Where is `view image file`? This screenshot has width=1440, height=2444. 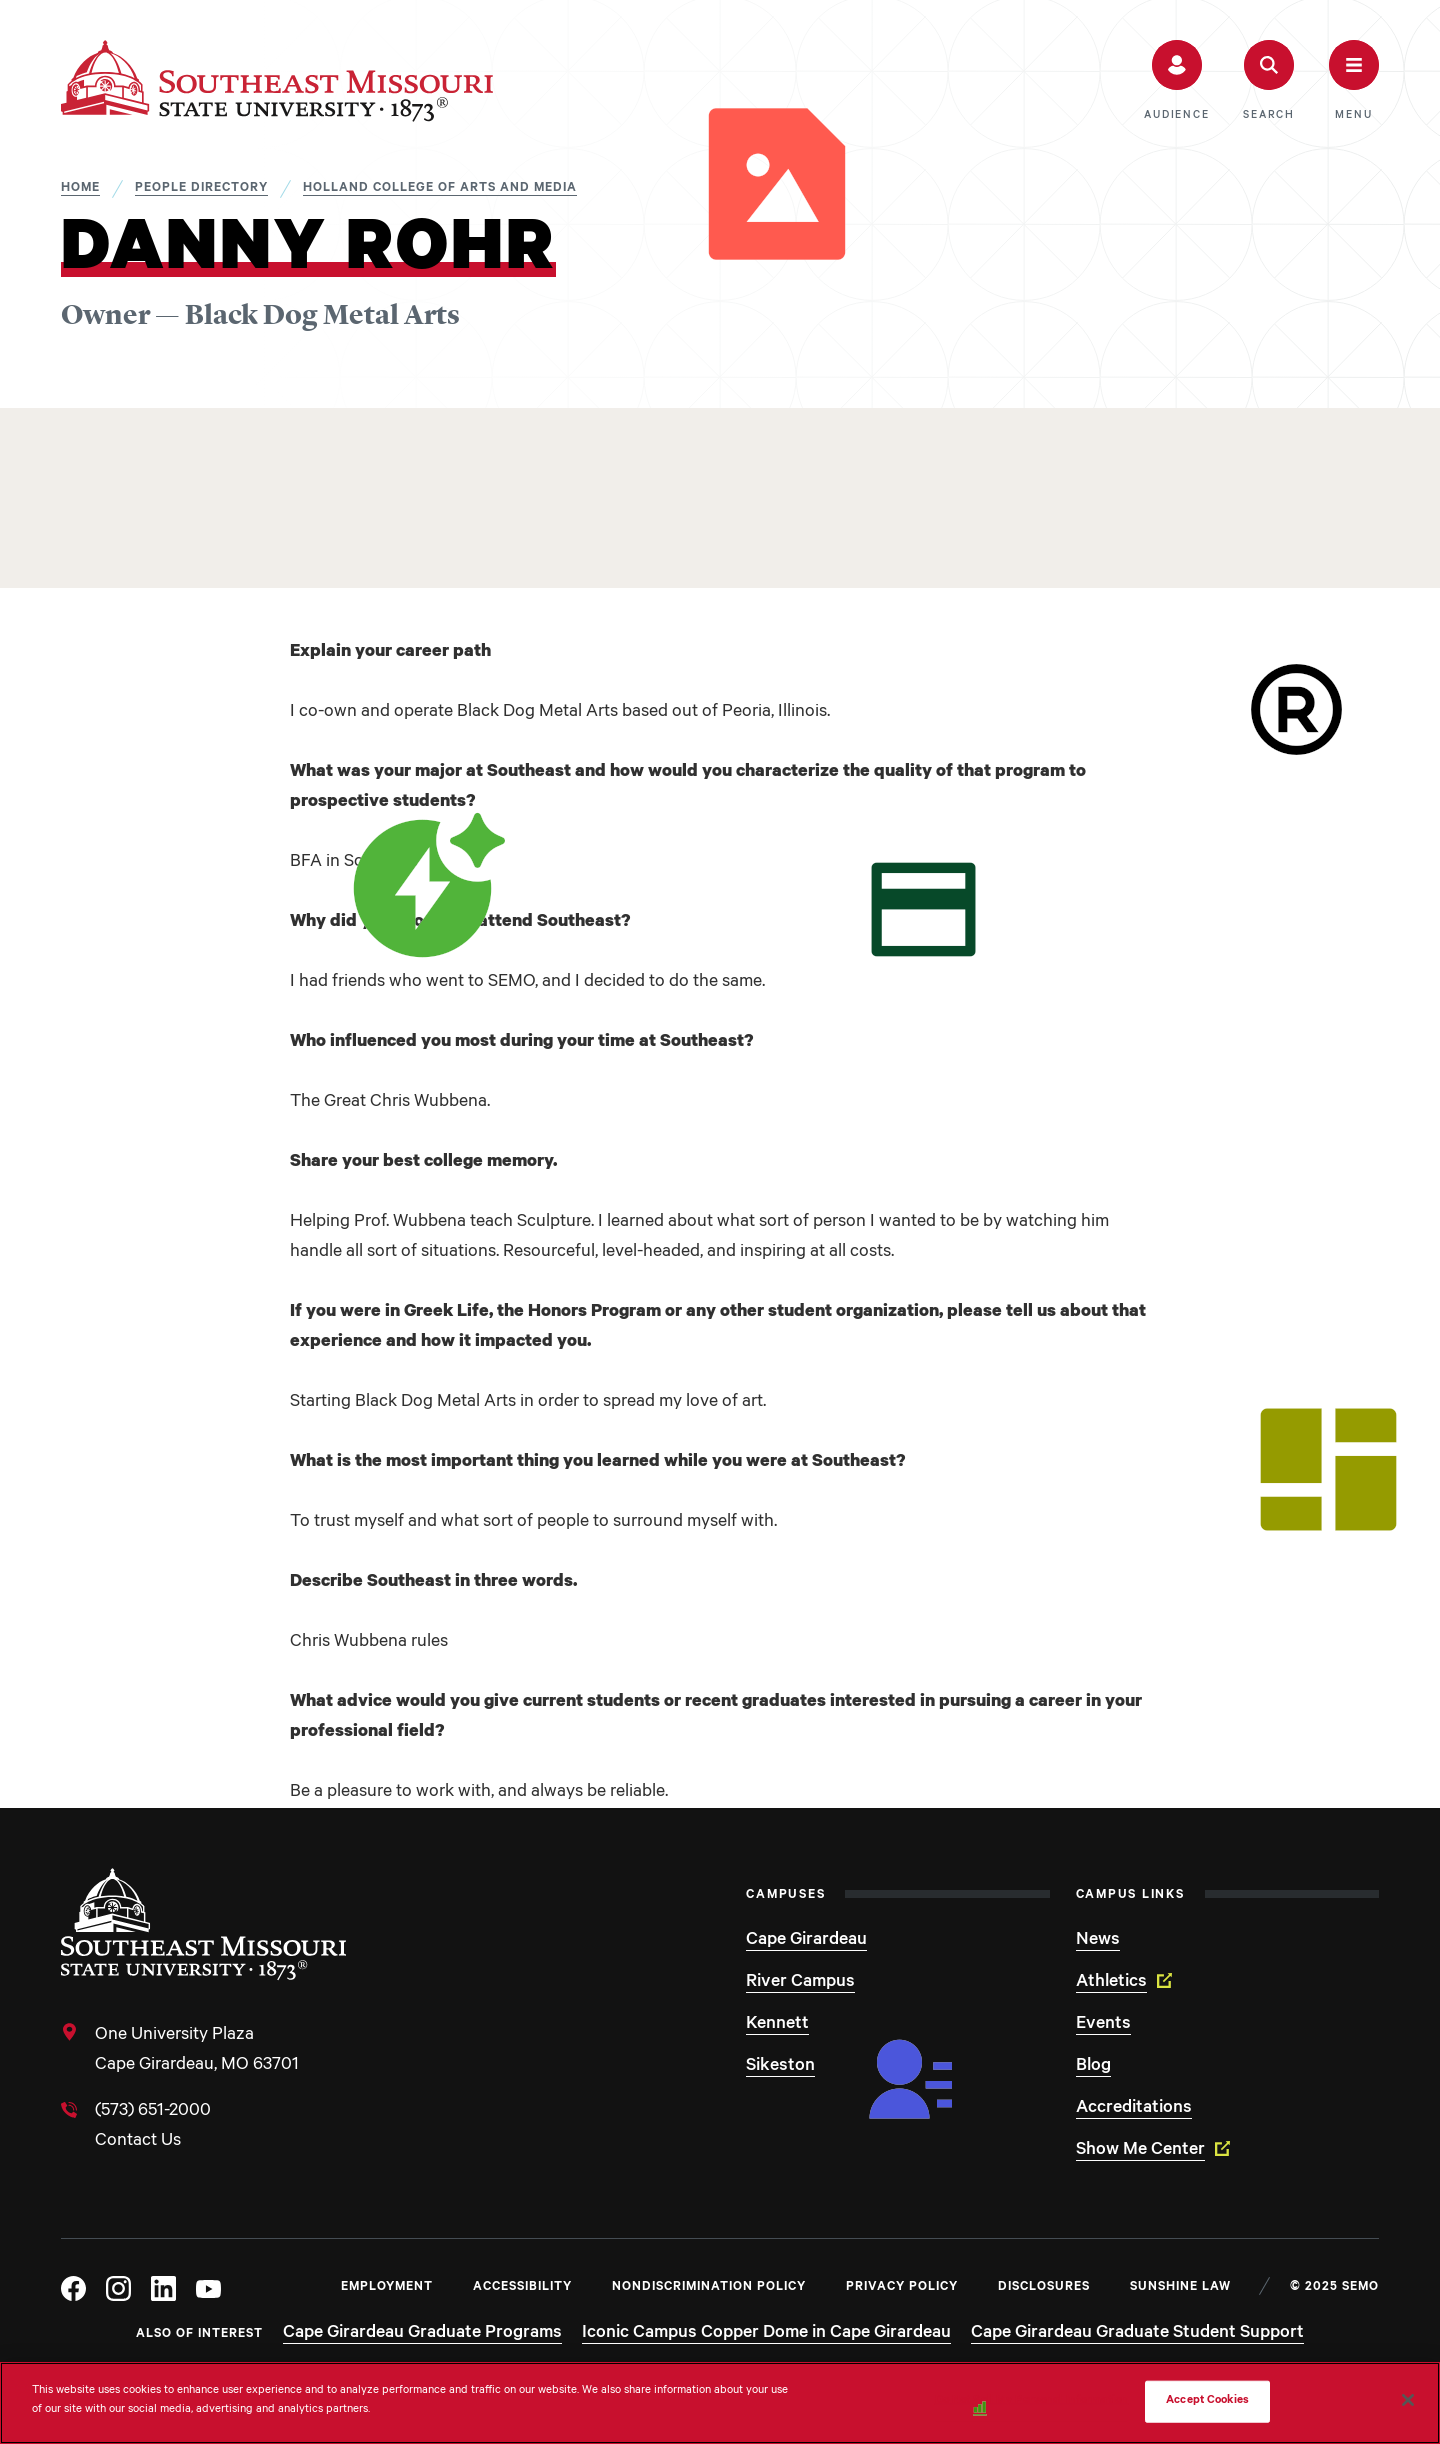
view image file is located at coordinates (777, 184).